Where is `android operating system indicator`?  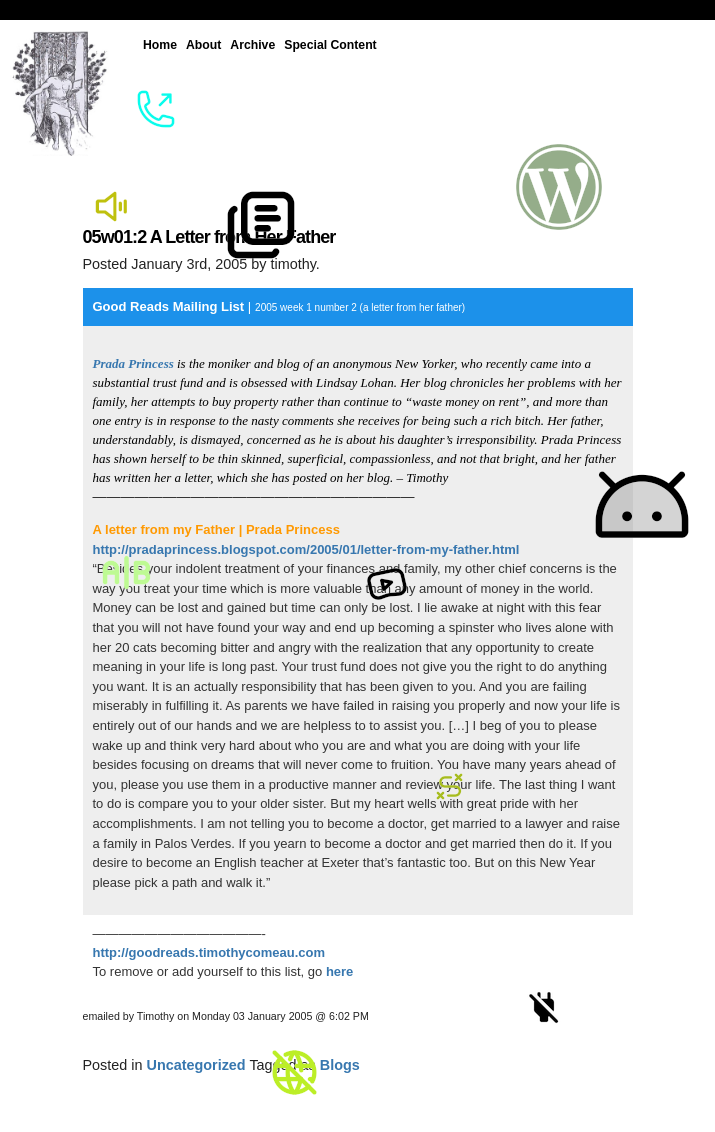 android operating system indicator is located at coordinates (642, 508).